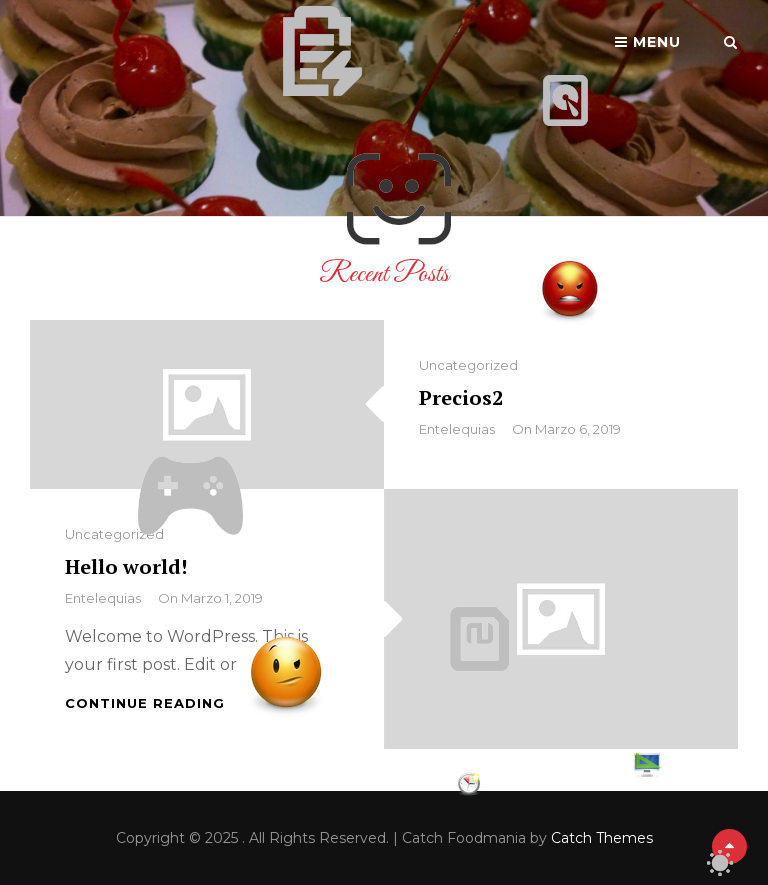  What do you see at coordinates (569, 290) in the screenshot?
I see `indicates angry or frustrated reaction` at bounding box center [569, 290].